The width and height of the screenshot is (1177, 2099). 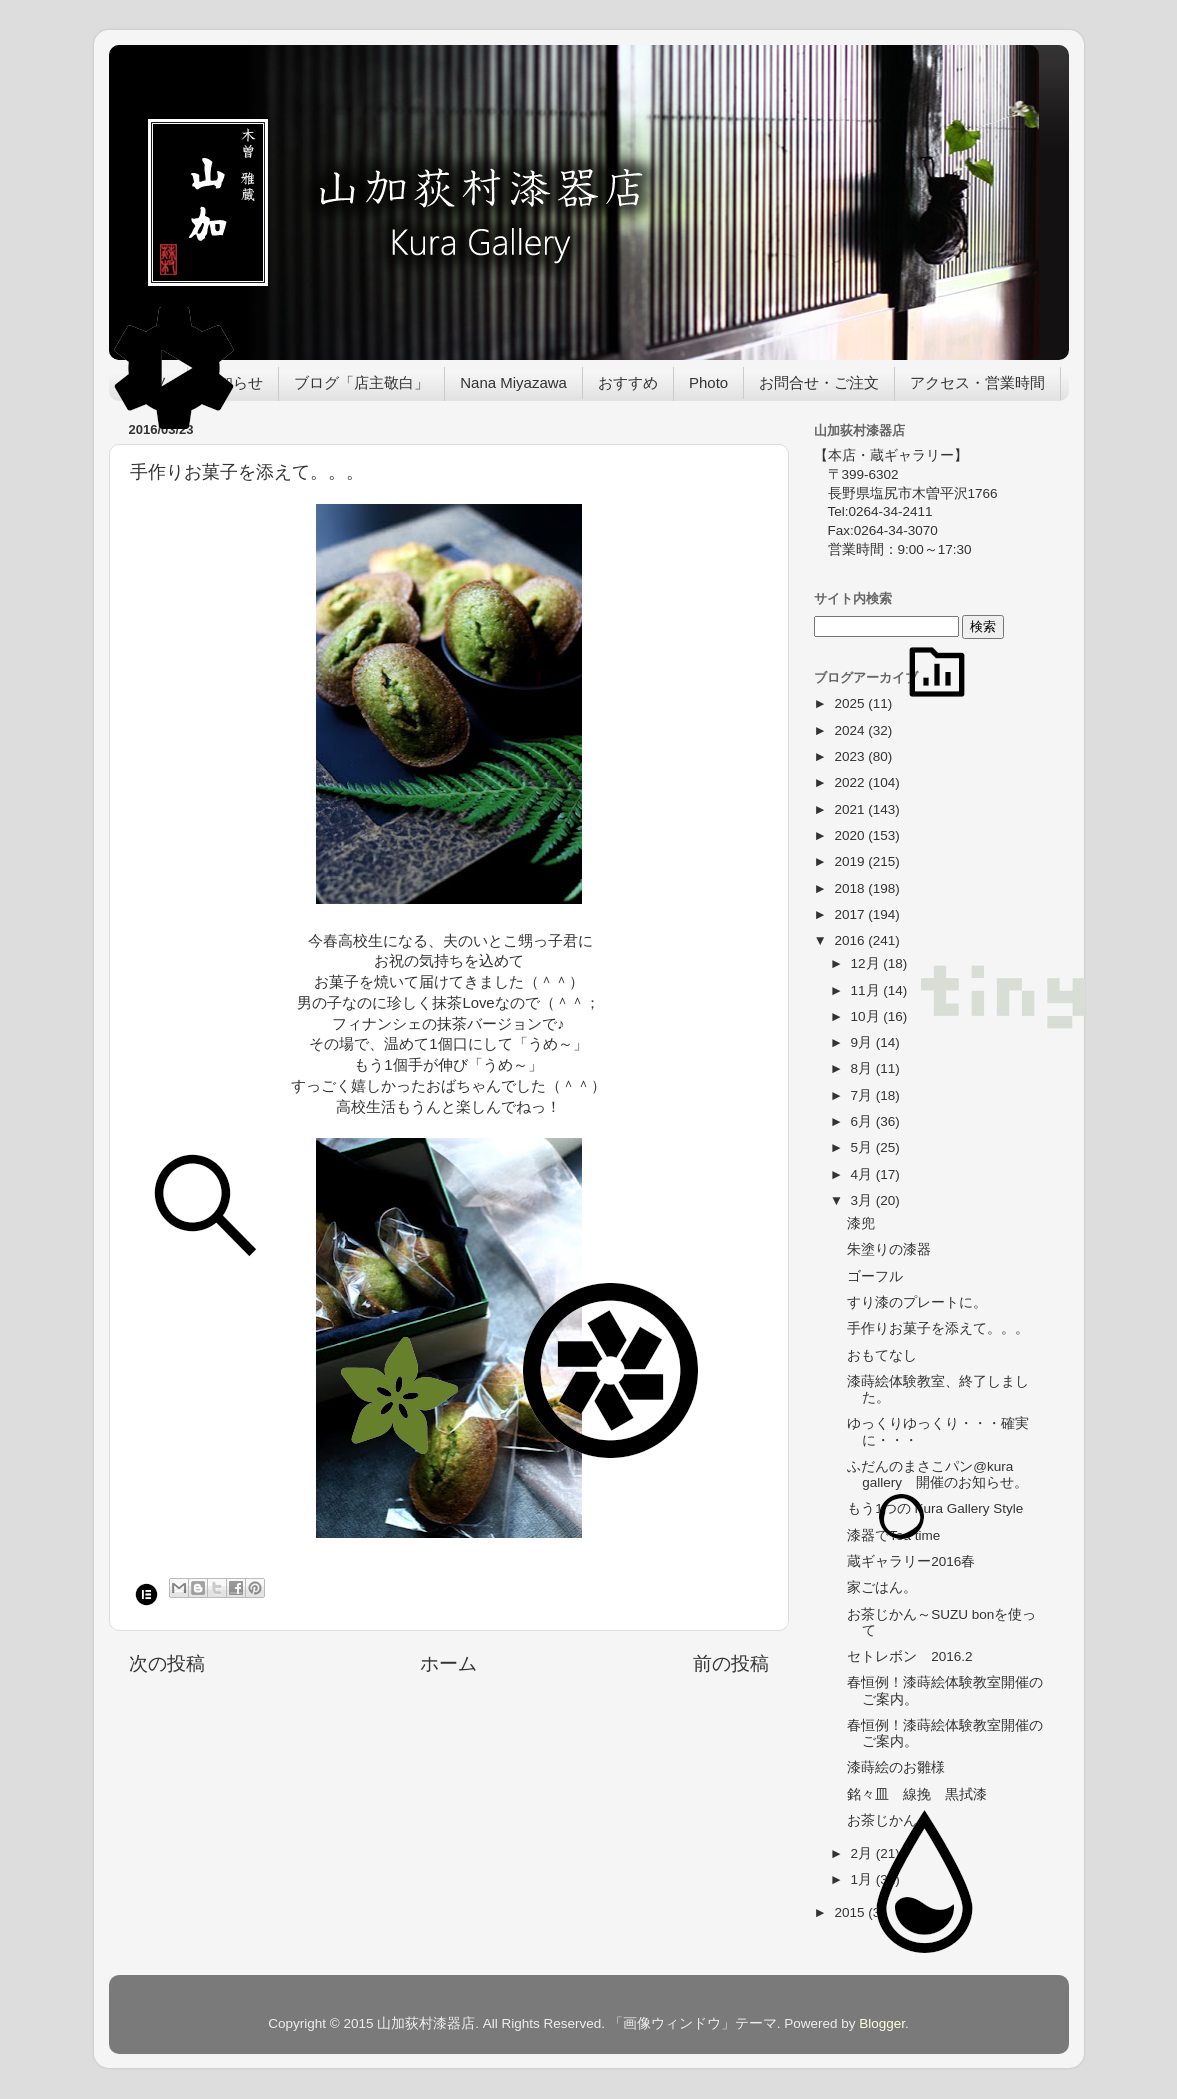 I want to click on elementor website builder logo, so click(x=146, y=1594).